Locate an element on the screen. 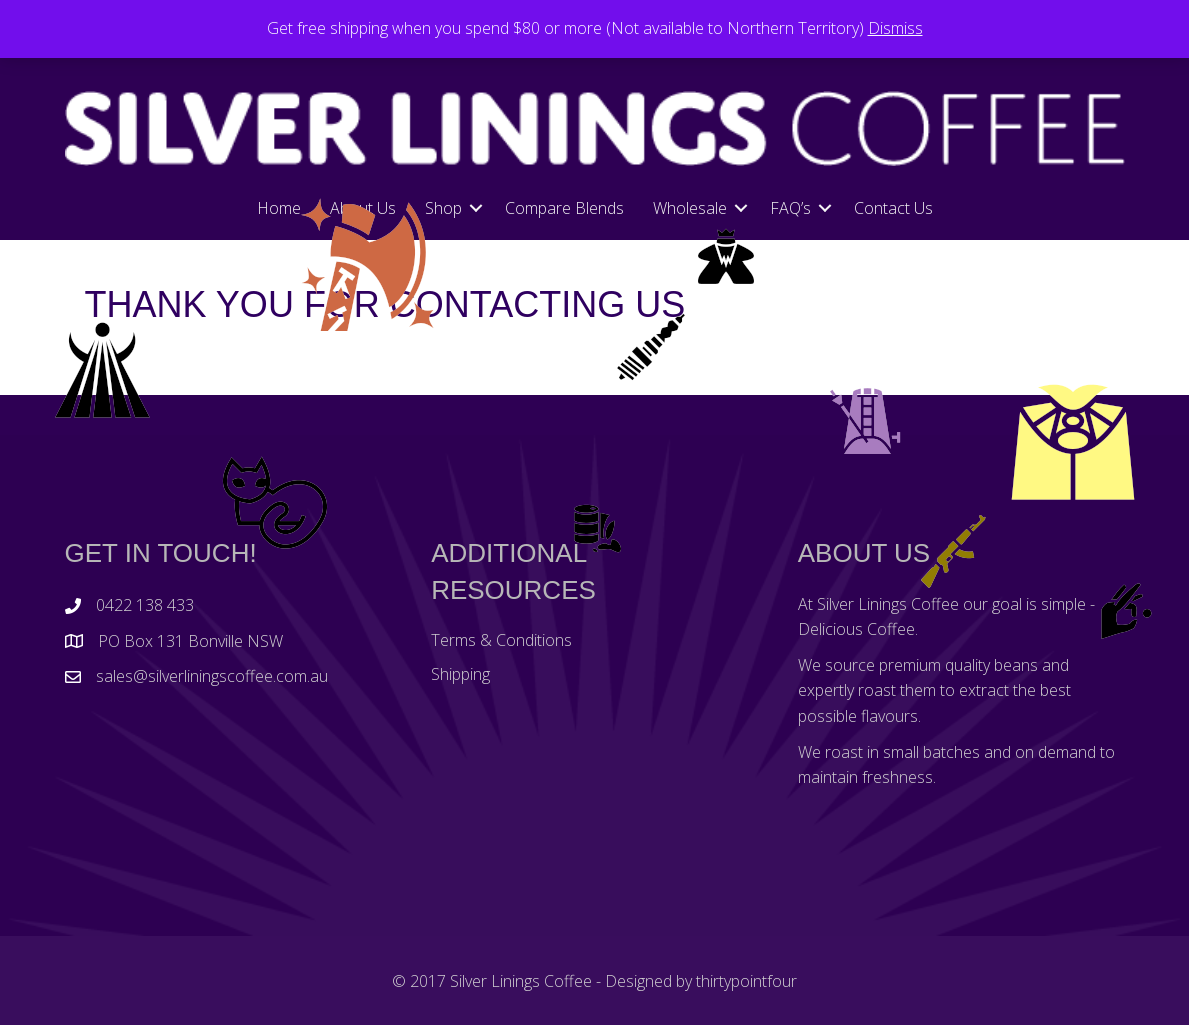 The width and height of the screenshot is (1189, 1025). decorative cat icon for pet-related content is located at coordinates (274, 500).